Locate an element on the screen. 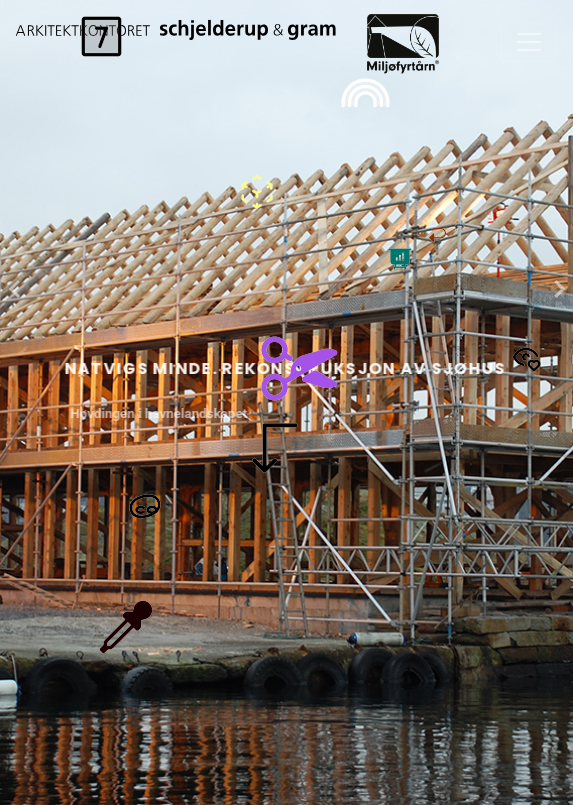  open cohost social media app is located at coordinates (145, 507).